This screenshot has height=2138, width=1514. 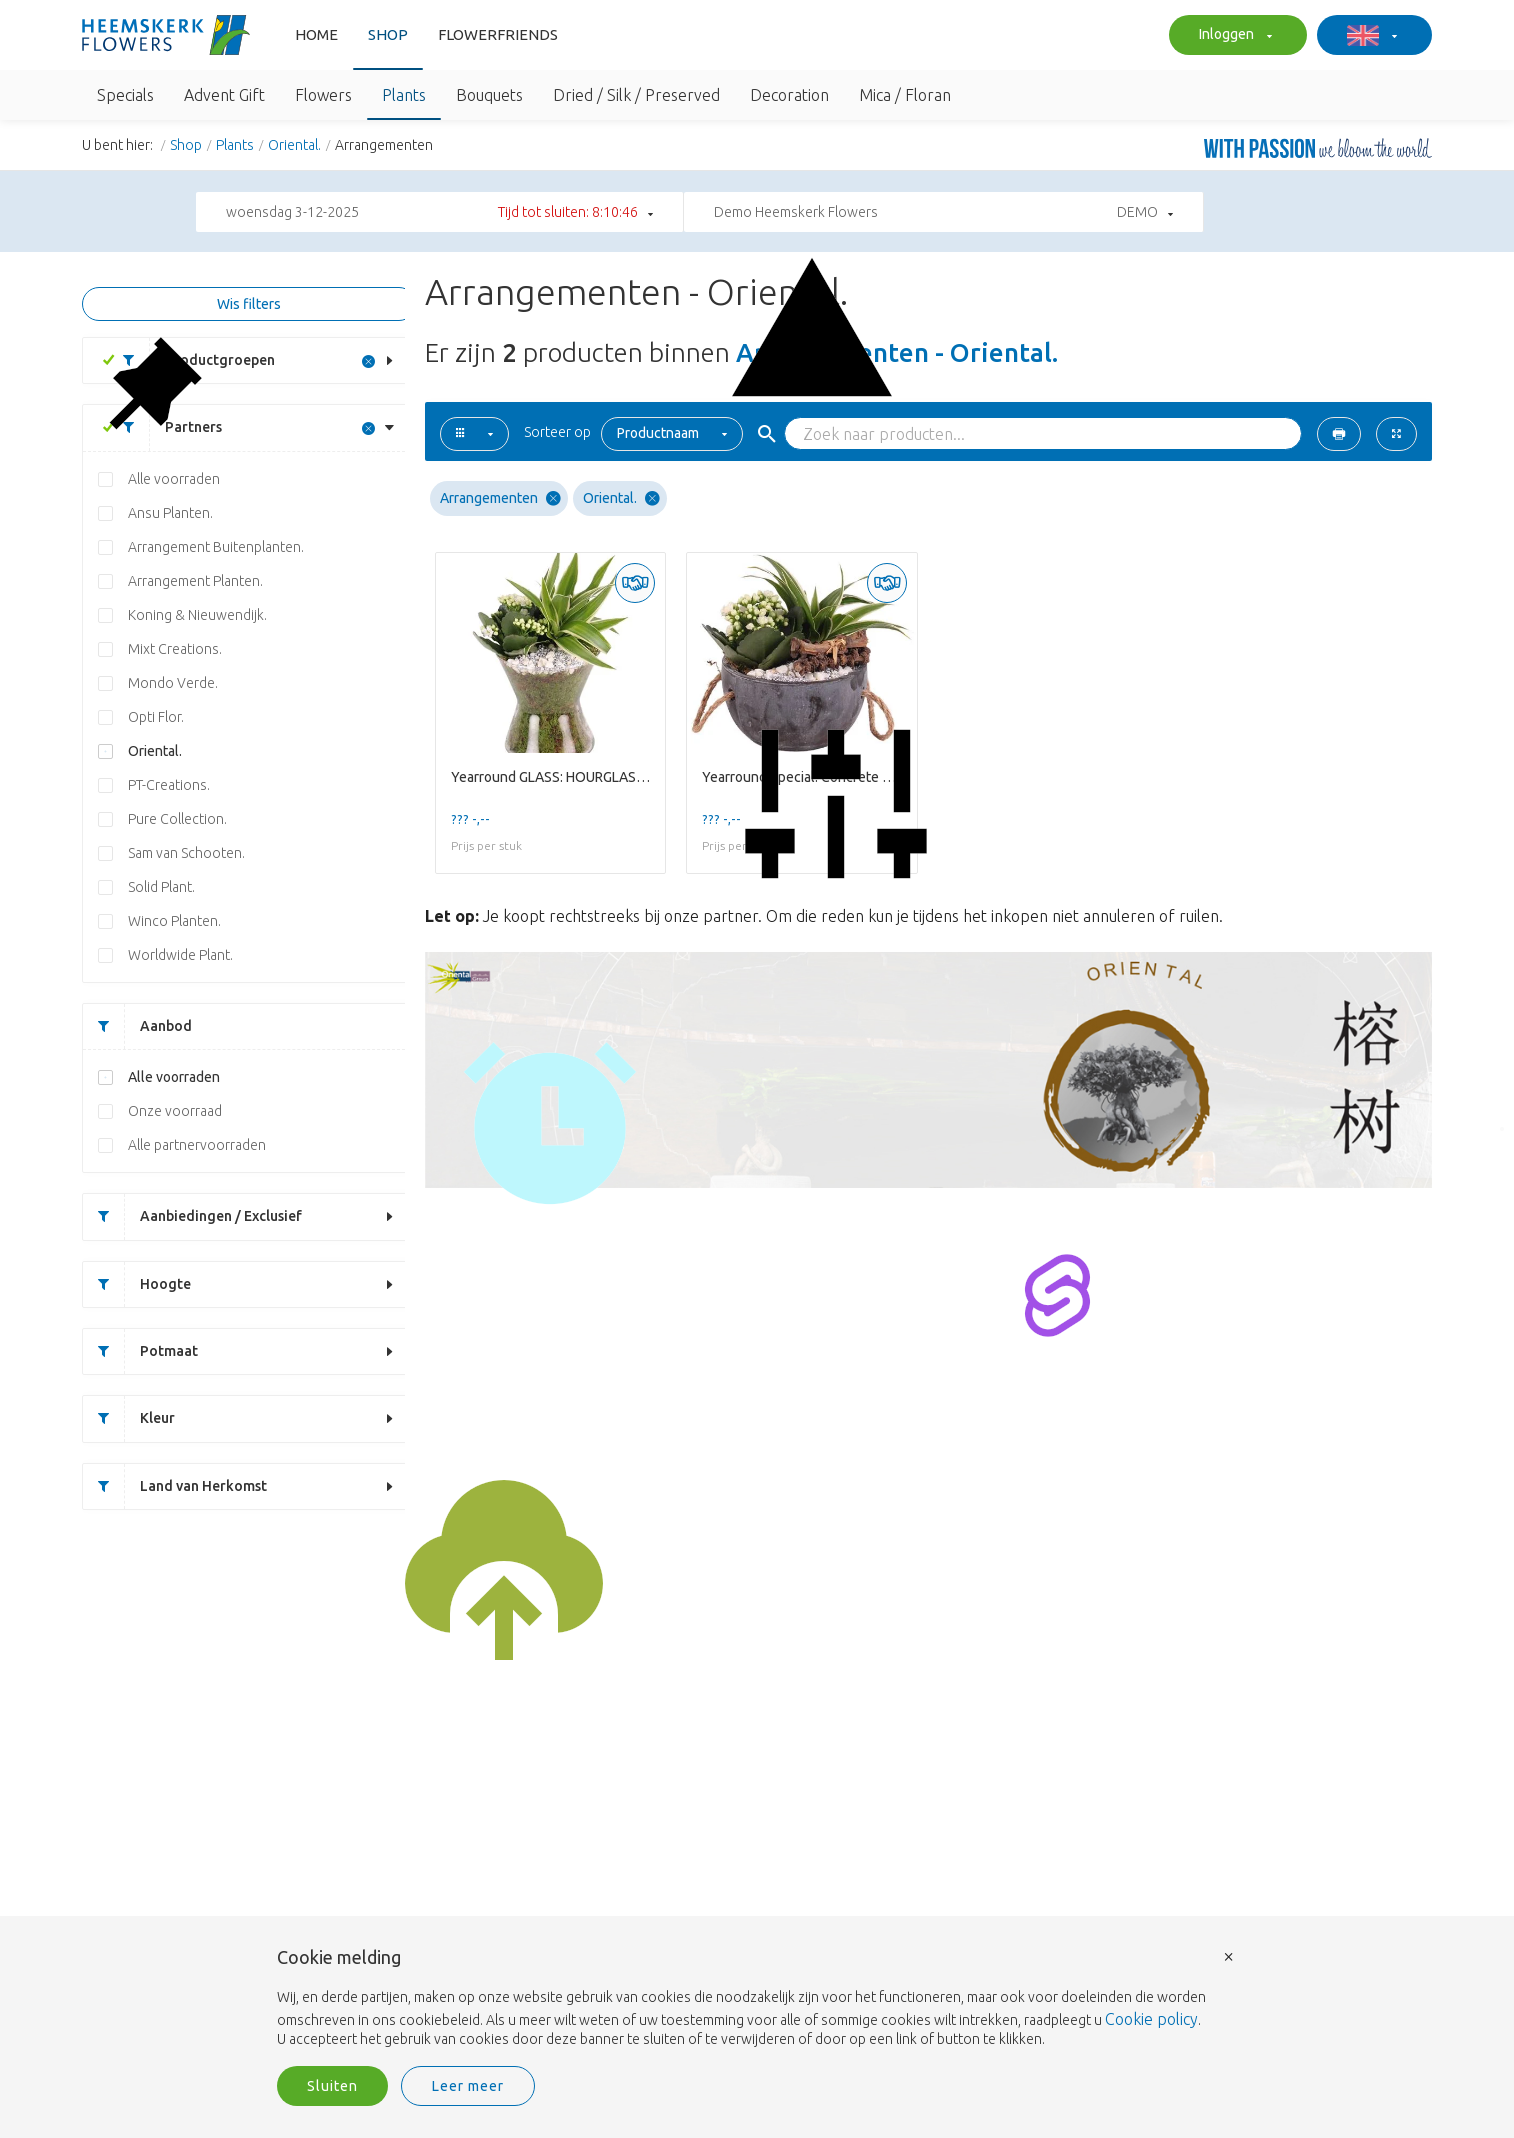 What do you see at coordinates (812, 327) in the screenshot?
I see `Vercel company logo` at bounding box center [812, 327].